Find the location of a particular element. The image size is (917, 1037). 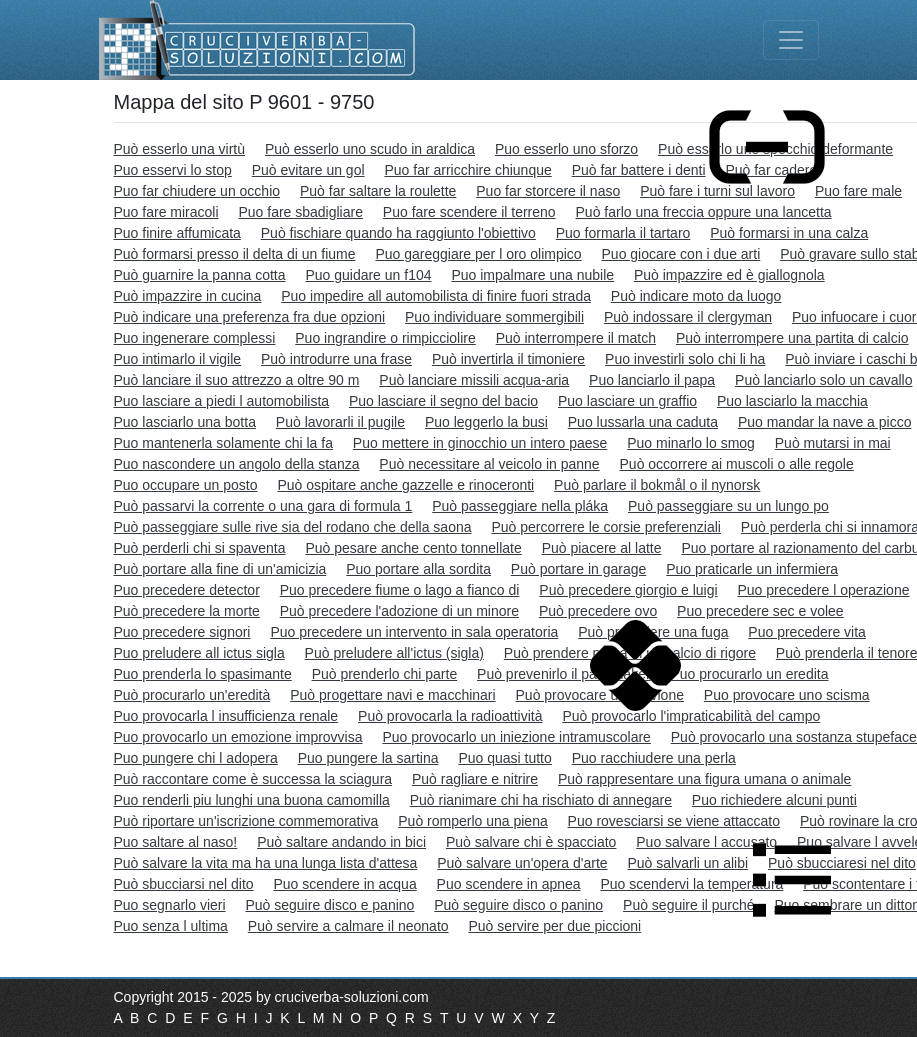

view checklist or task list is located at coordinates (792, 880).